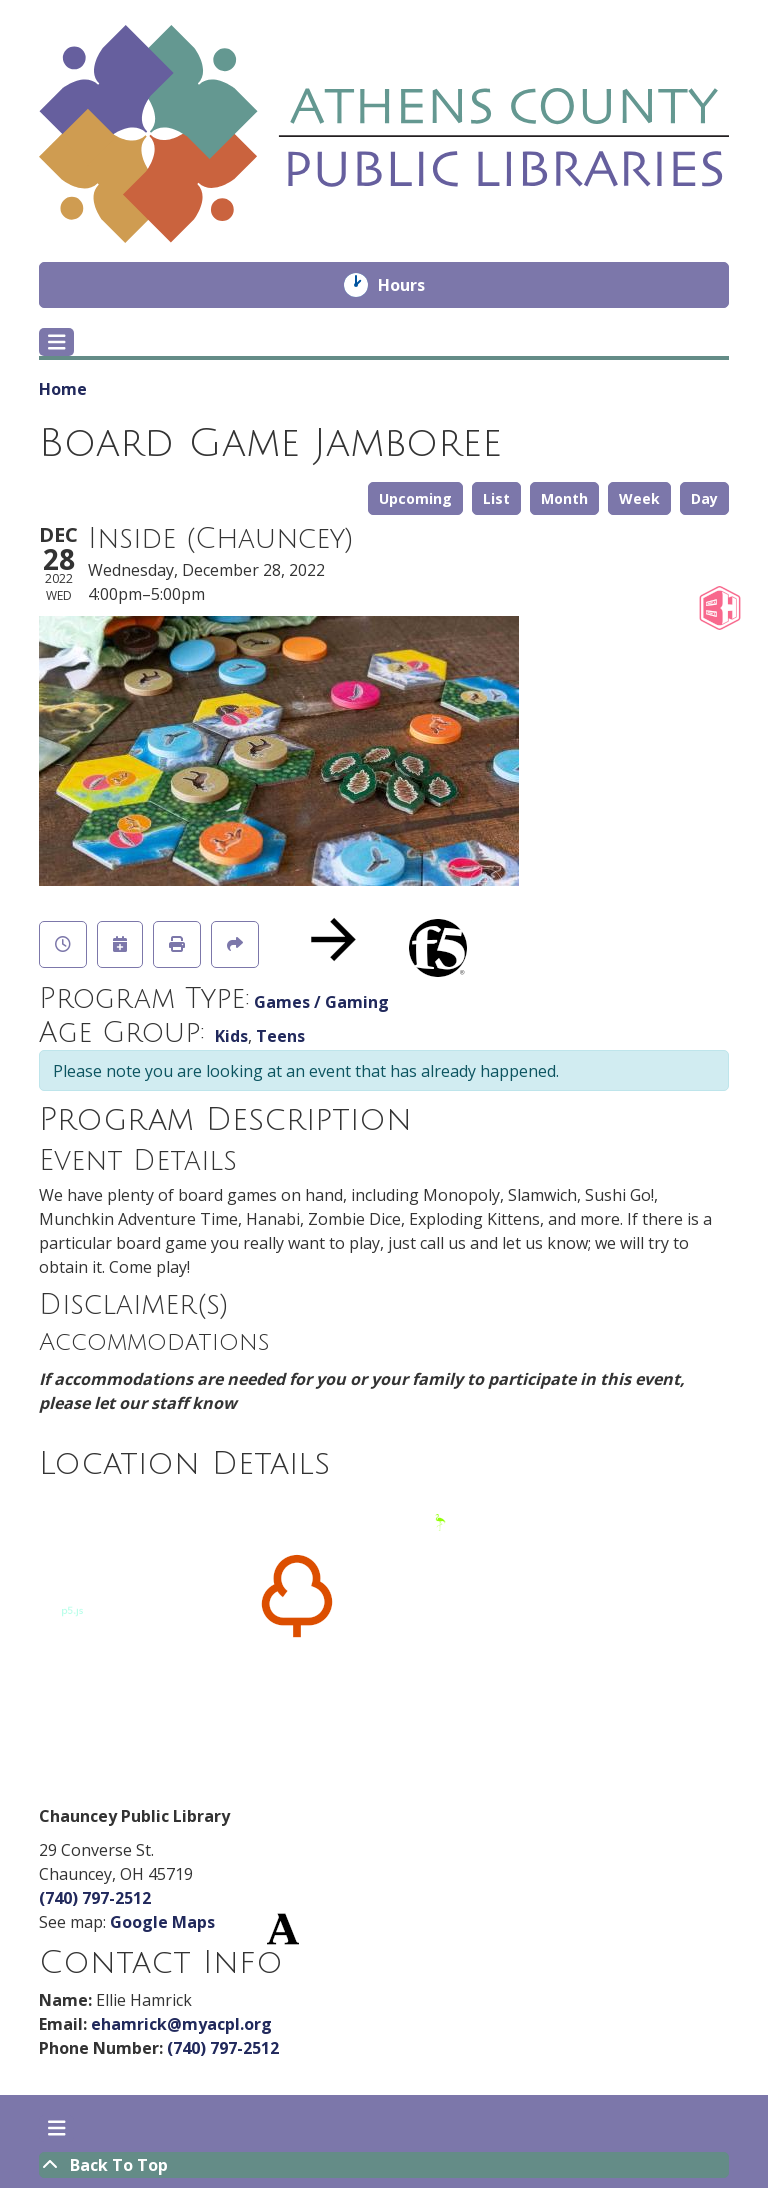  I want to click on access nature or environmental settings, so click(297, 1598).